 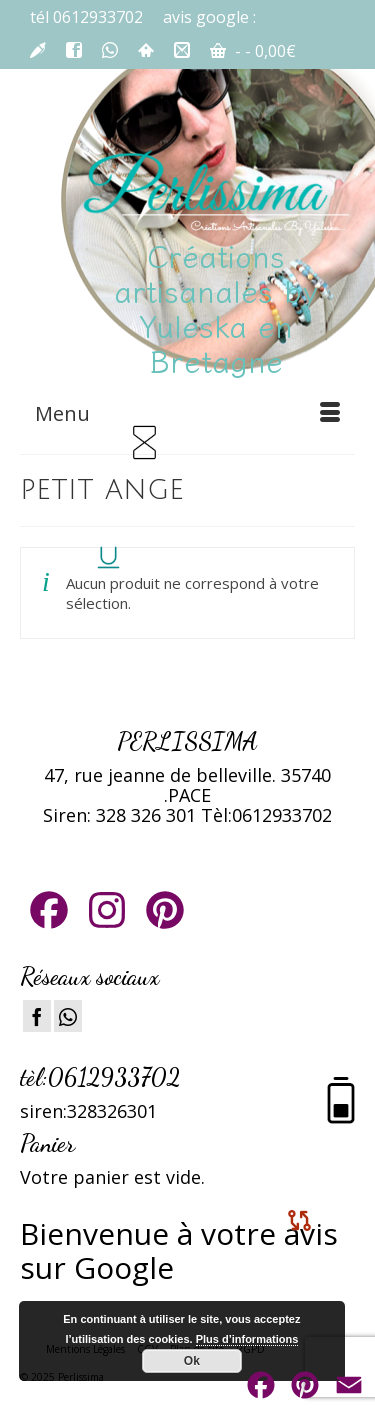 What do you see at coordinates (144, 442) in the screenshot?
I see `indicates loading or processing in progress` at bounding box center [144, 442].